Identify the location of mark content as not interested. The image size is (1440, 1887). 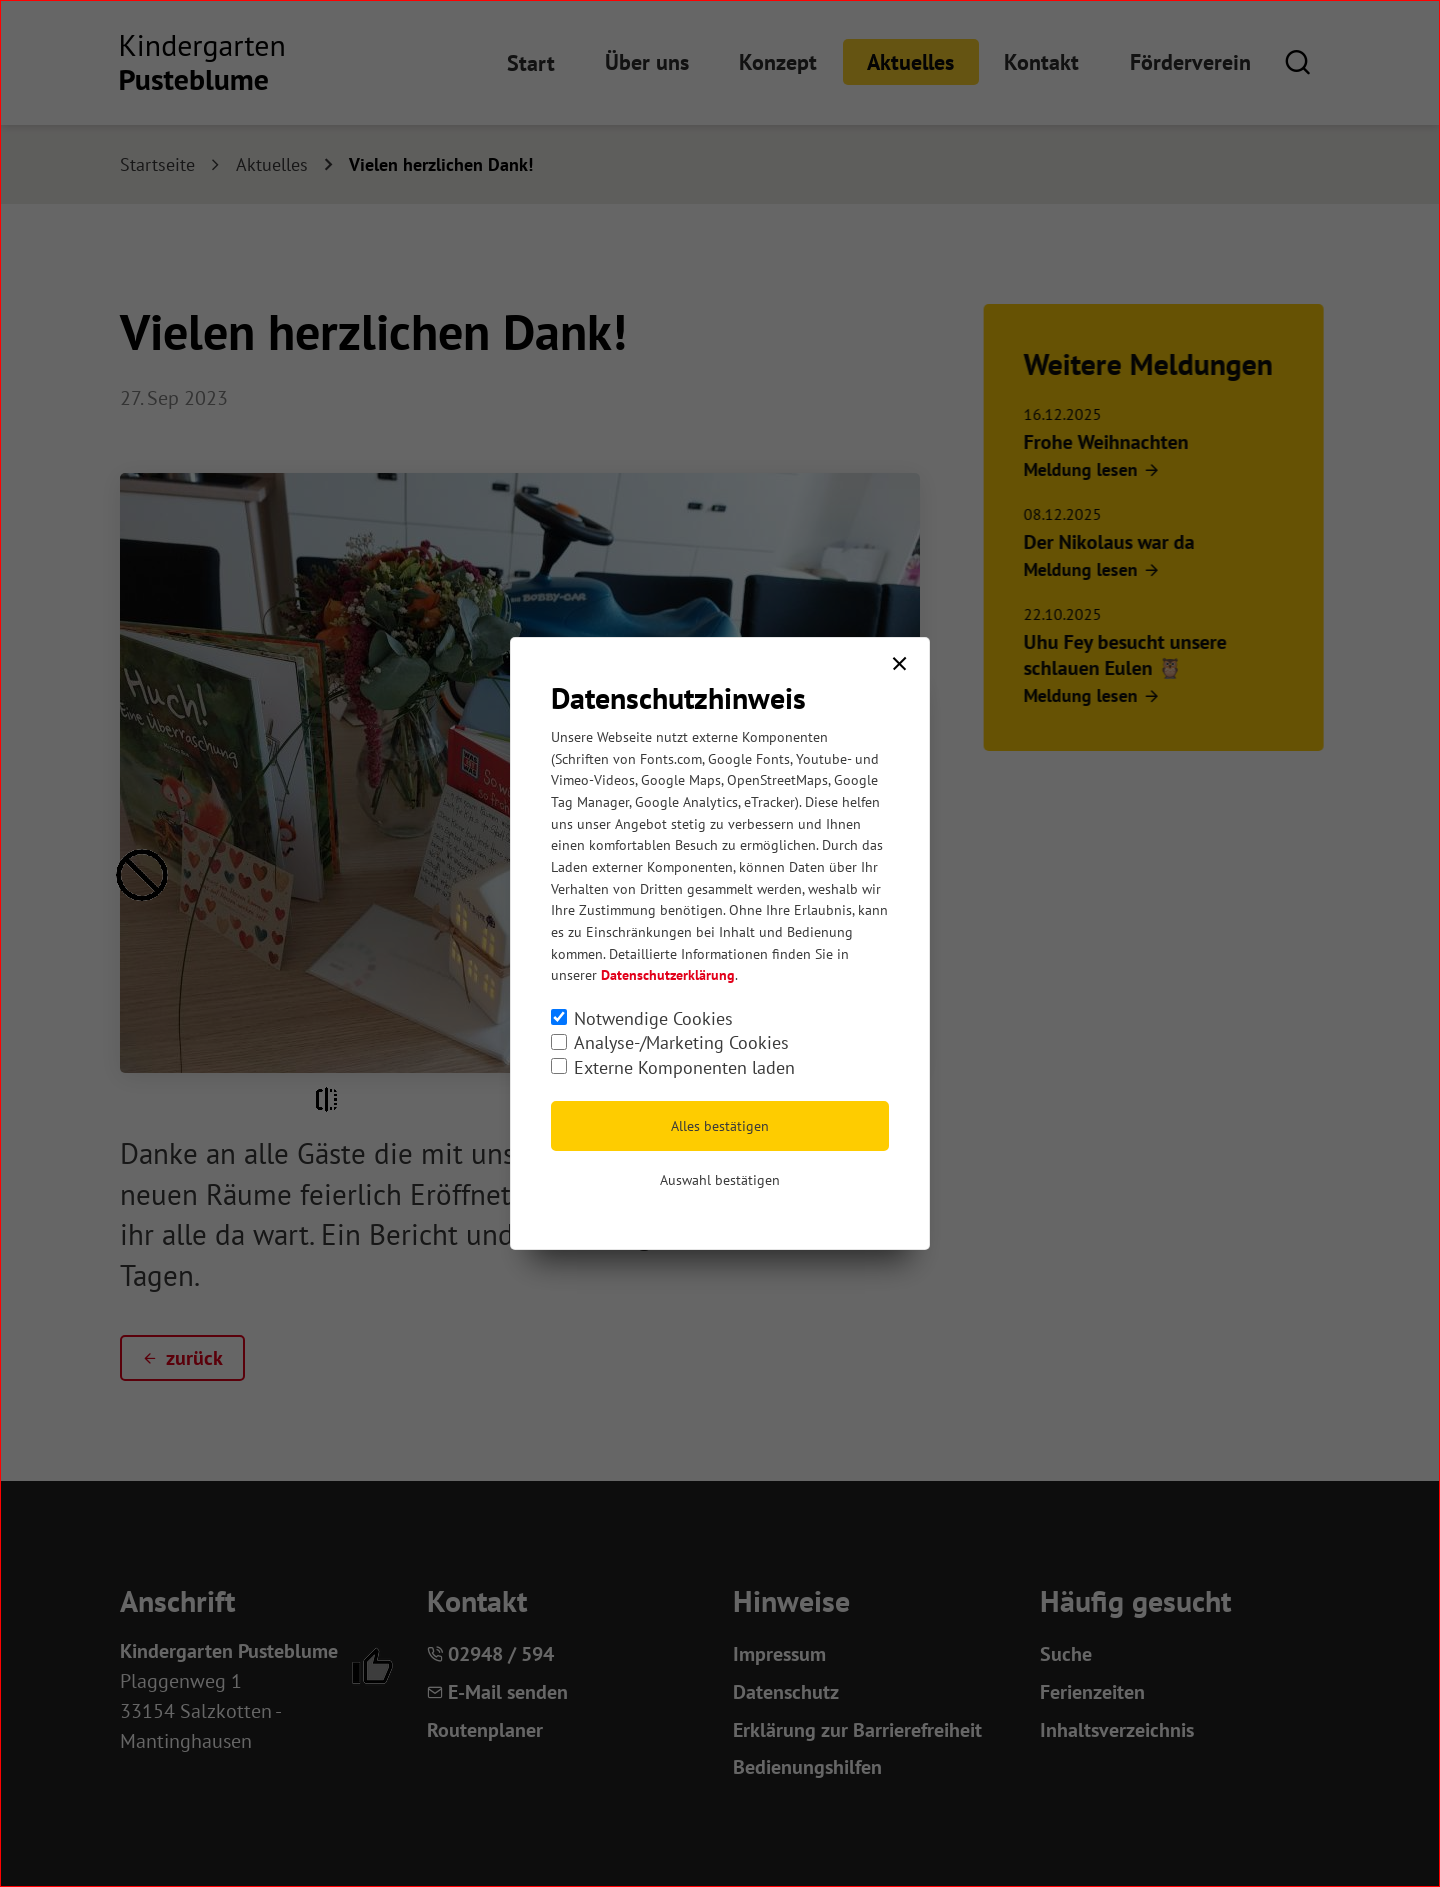
(142, 875).